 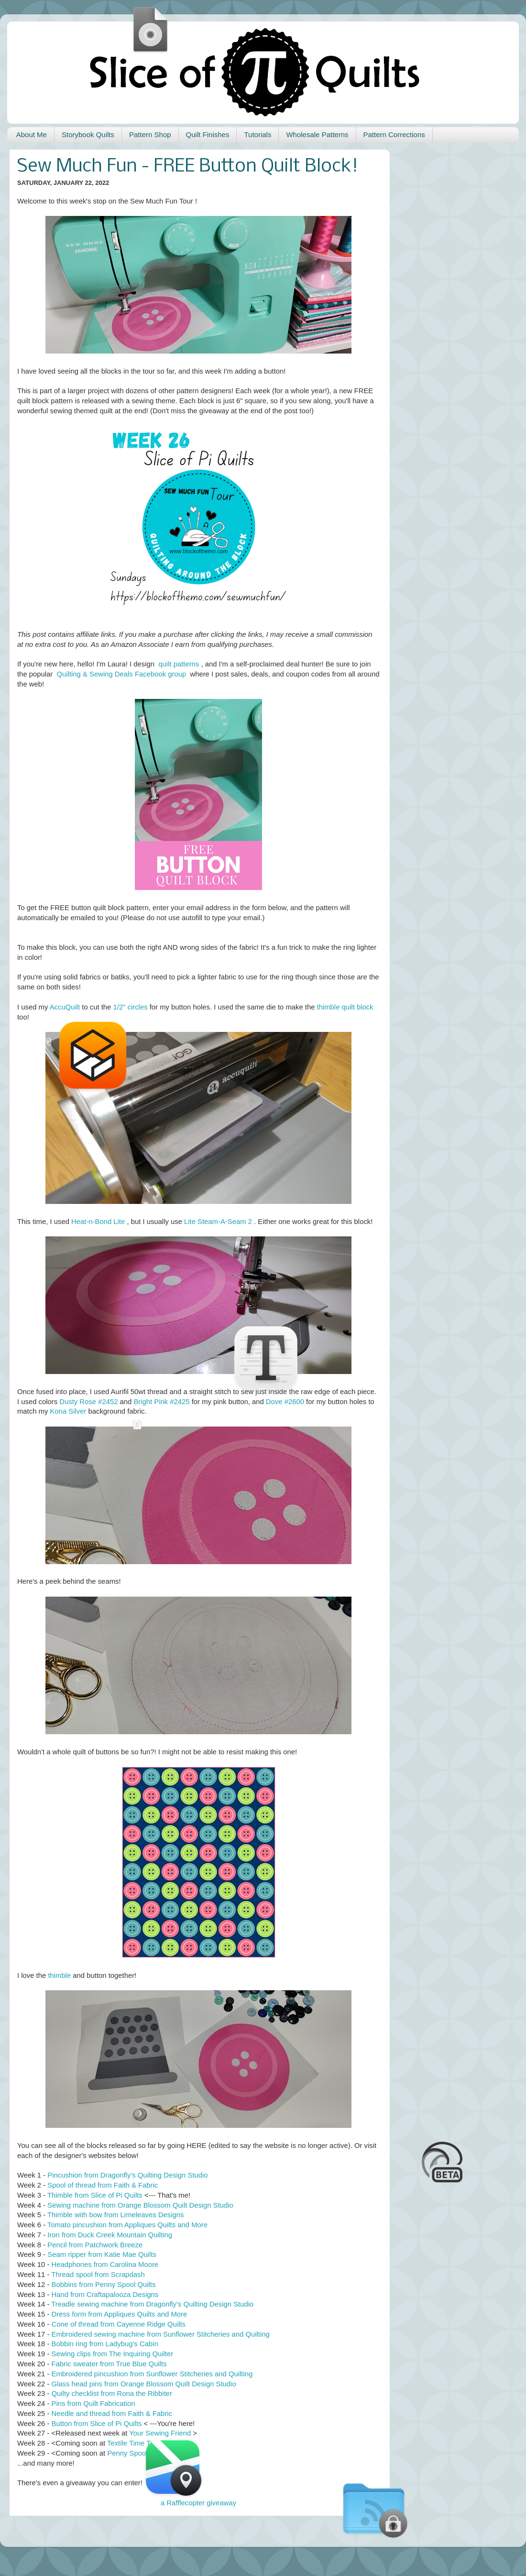 What do you see at coordinates (173, 2467) in the screenshot?
I see `open Google Maps` at bounding box center [173, 2467].